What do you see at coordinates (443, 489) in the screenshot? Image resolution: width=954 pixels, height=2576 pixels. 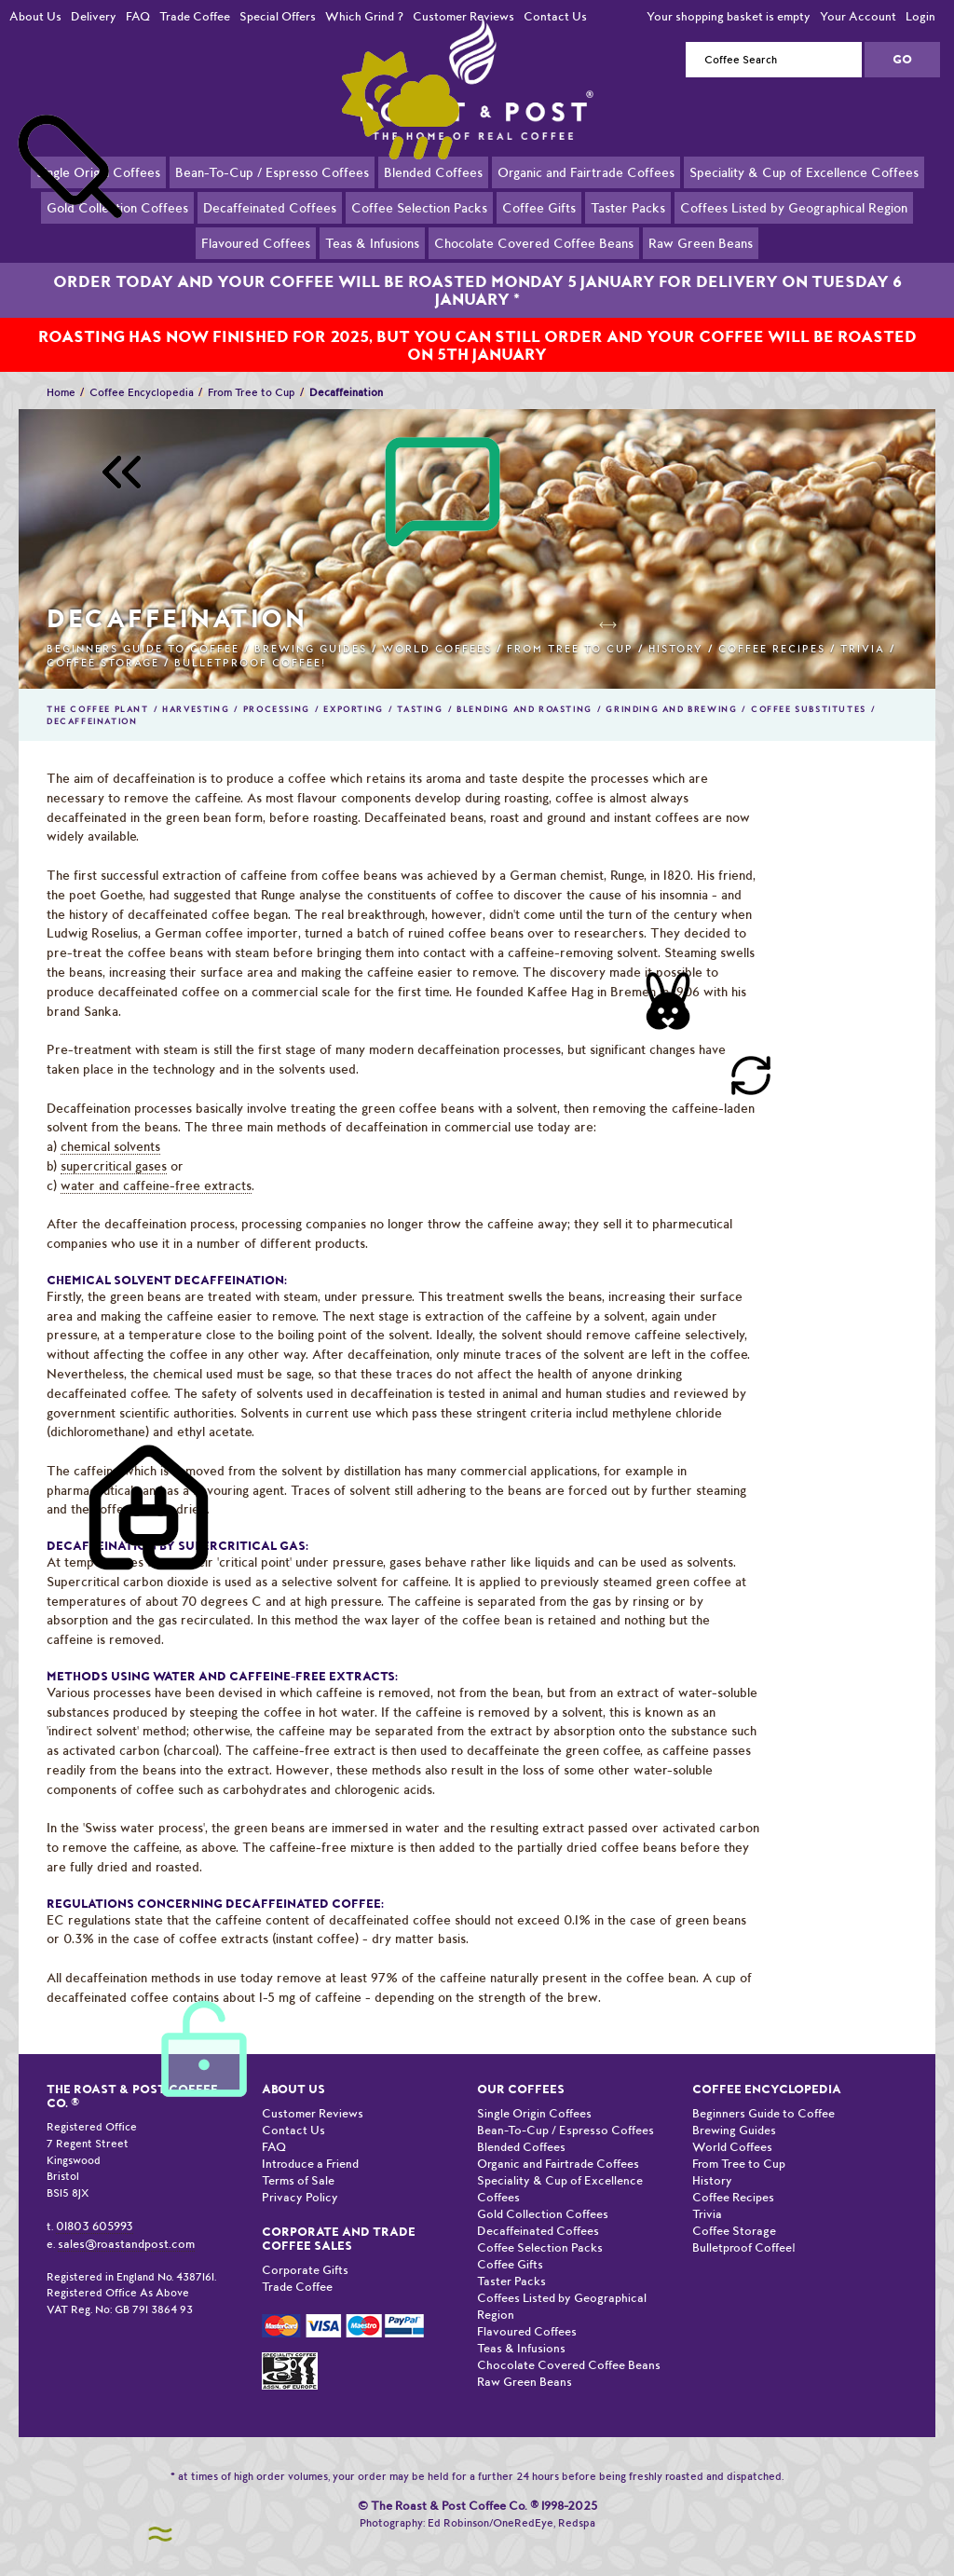 I see `open chat or messaging` at bounding box center [443, 489].